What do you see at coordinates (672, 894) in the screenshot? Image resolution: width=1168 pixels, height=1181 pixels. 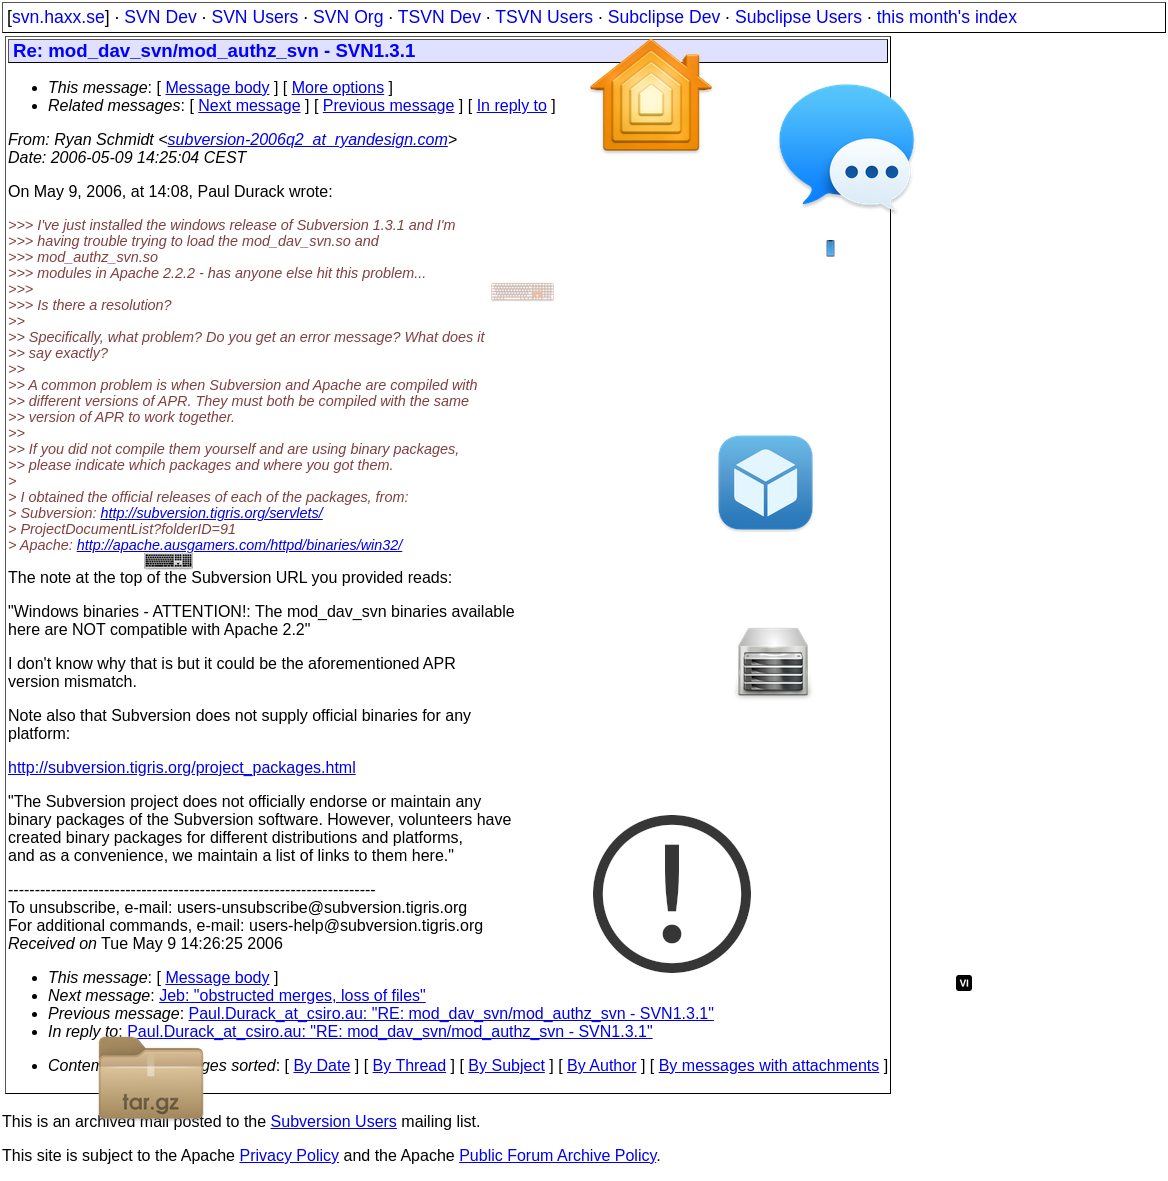 I see `indicates an app has encountered an error` at bounding box center [672, 894].